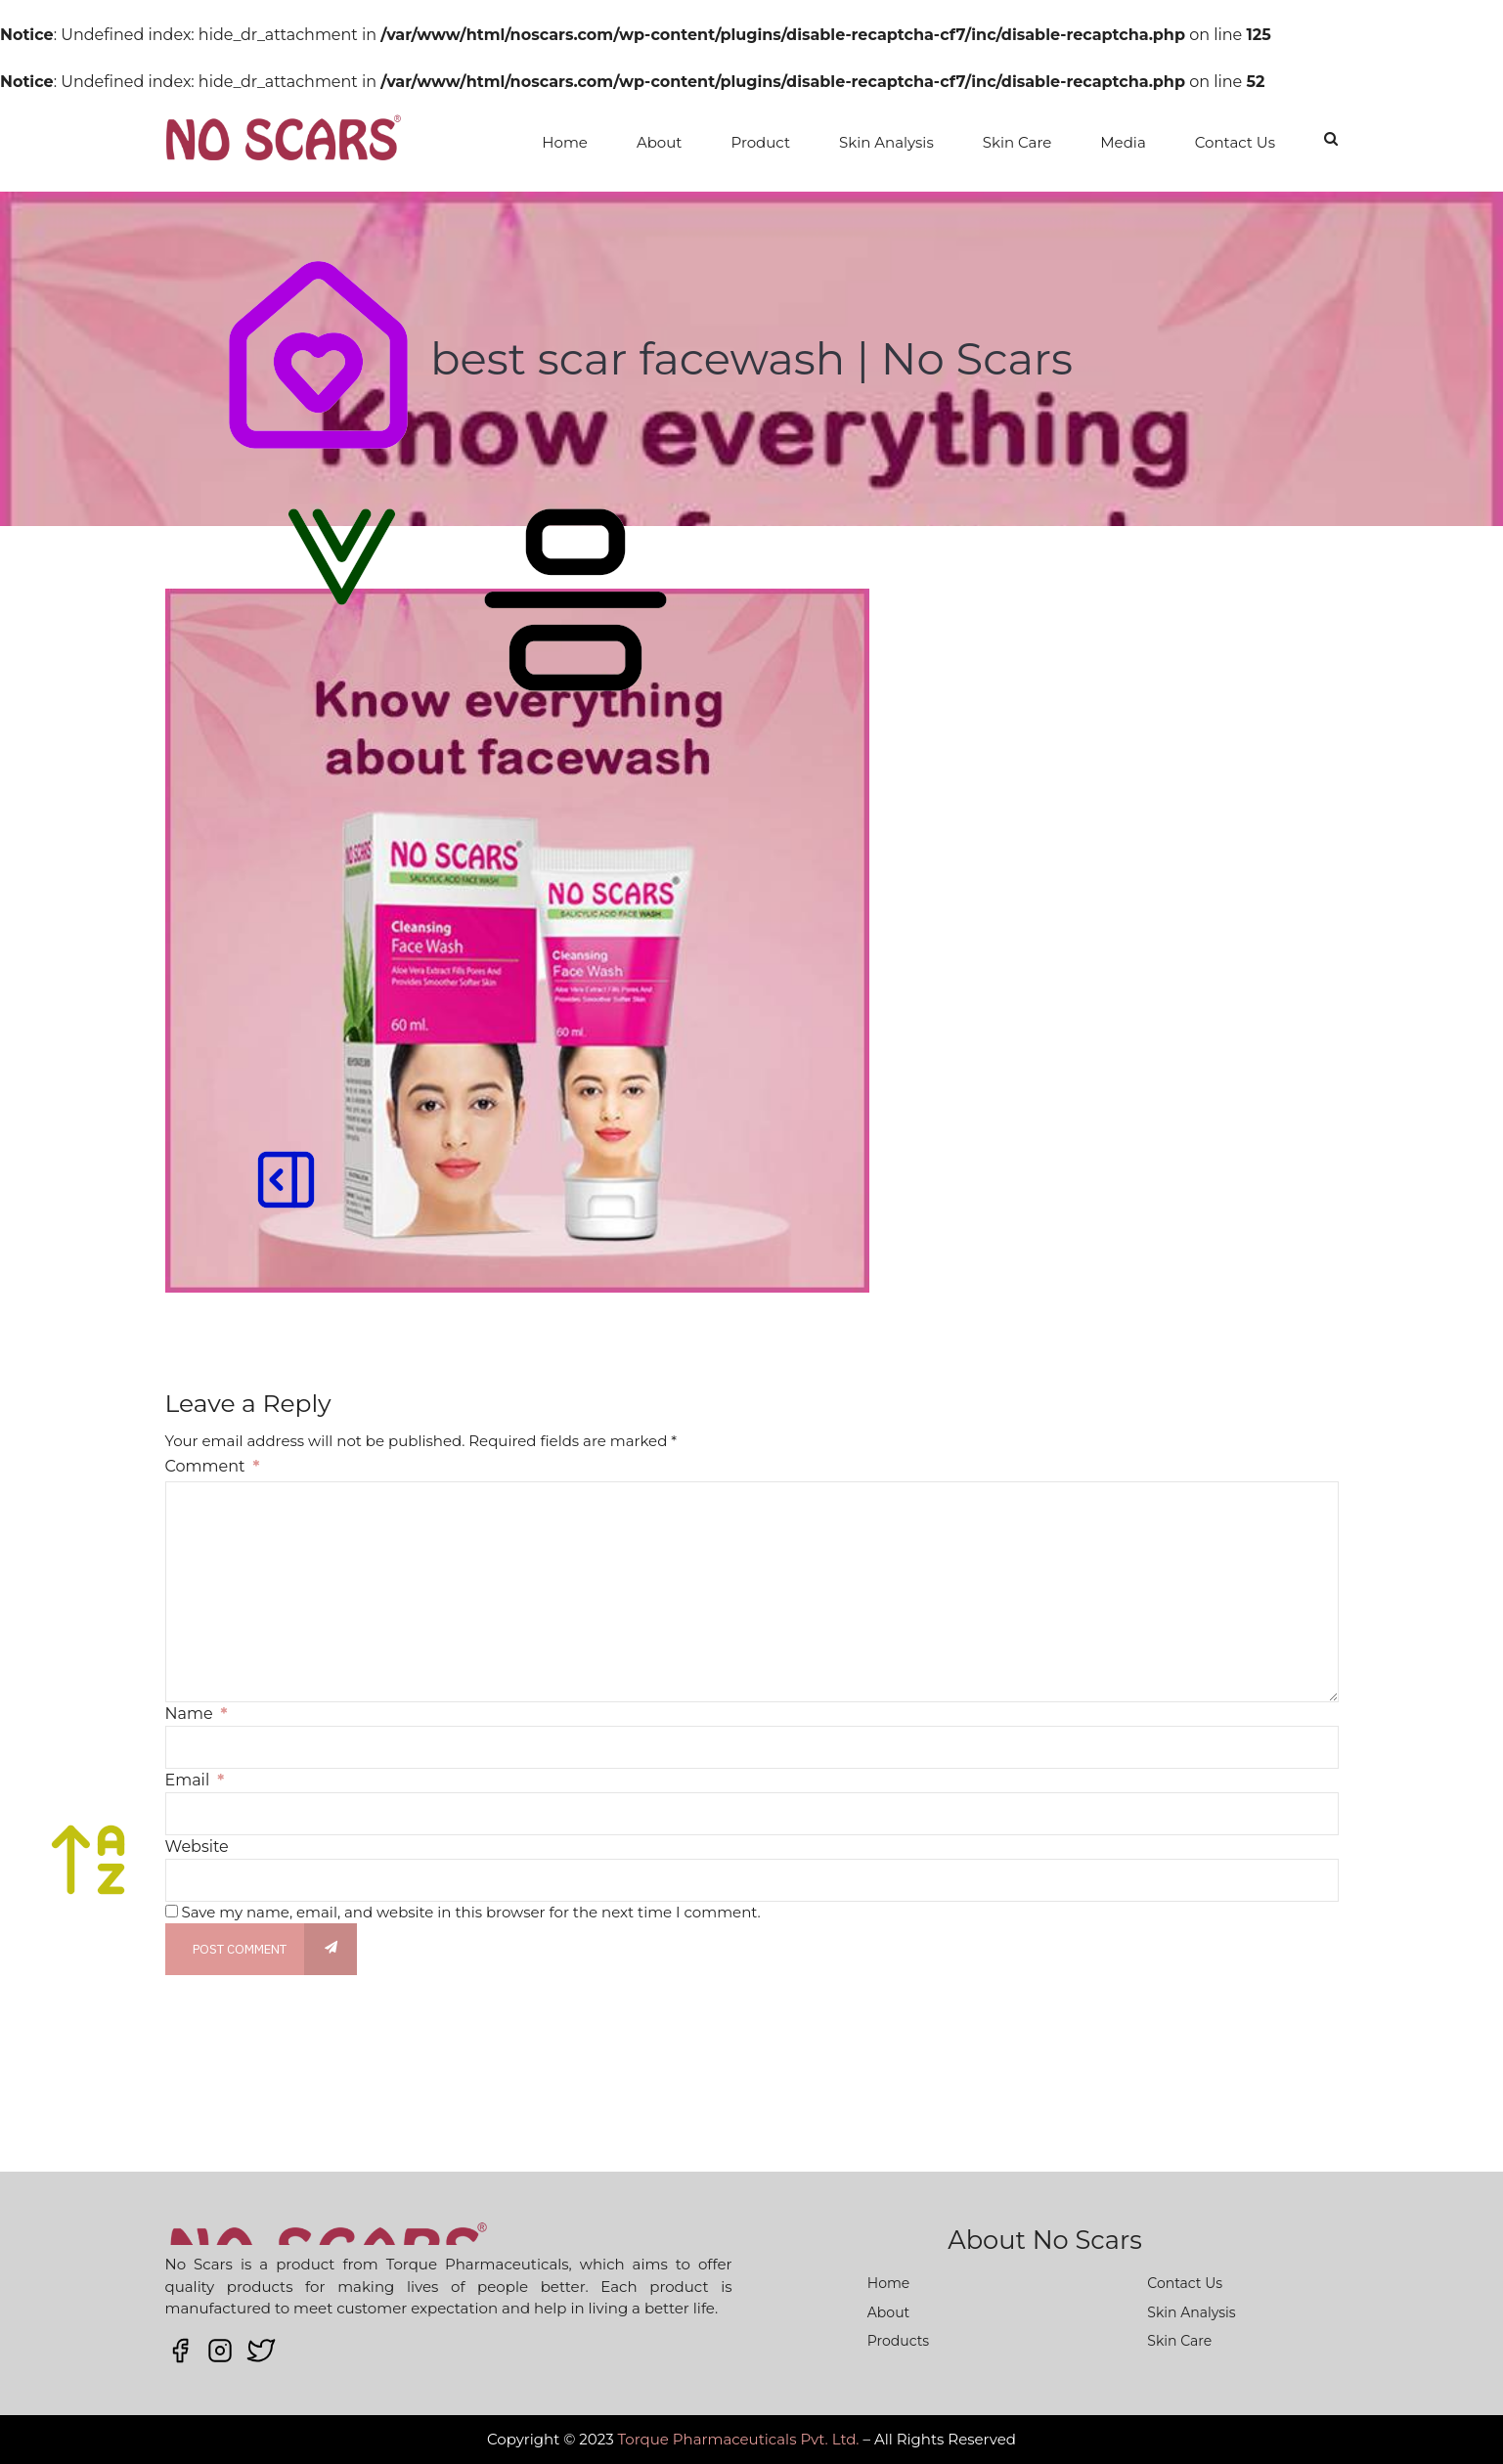 The image size is (1503, 2464). What do you see at coordinates (341, 556) in the screenshot?
I see `Vue.js framework logo` at bounding box center [341, 556].